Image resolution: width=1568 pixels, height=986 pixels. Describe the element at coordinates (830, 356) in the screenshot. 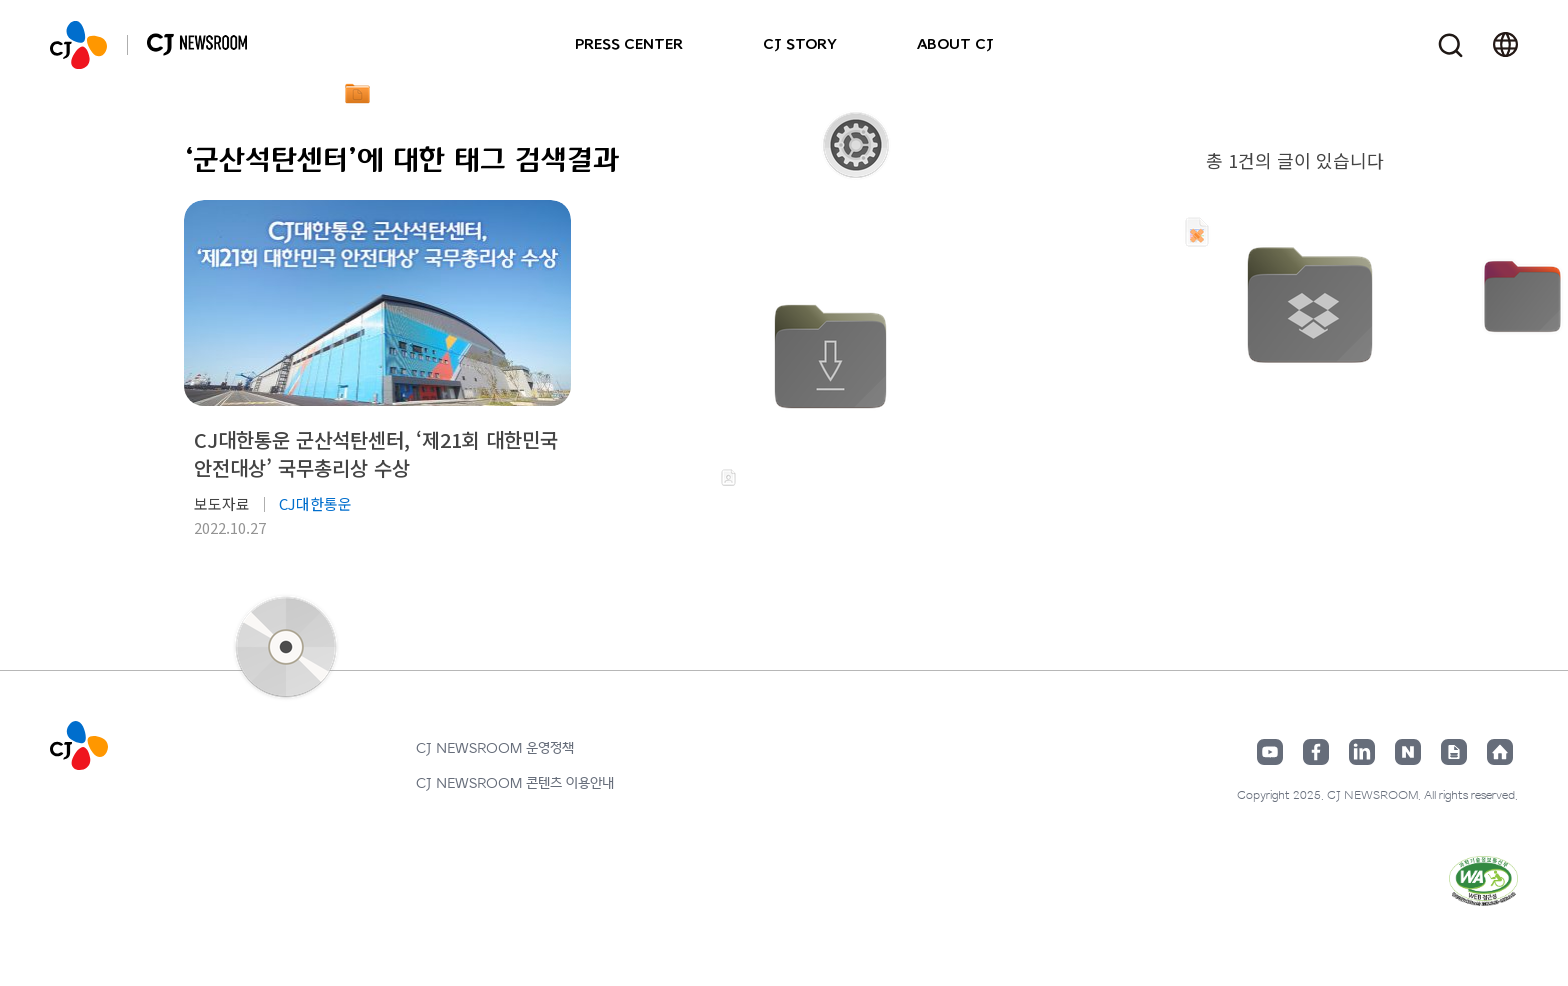

I see `open your downloads folder` at that location.